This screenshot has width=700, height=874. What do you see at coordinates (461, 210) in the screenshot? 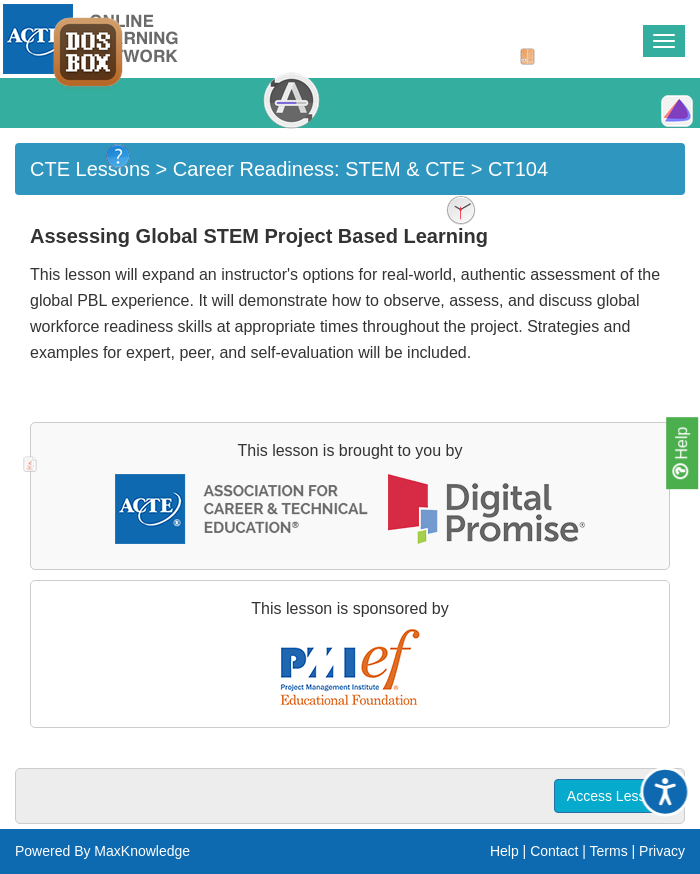
I see `open date and time settings` at bounding box center [461, 210].